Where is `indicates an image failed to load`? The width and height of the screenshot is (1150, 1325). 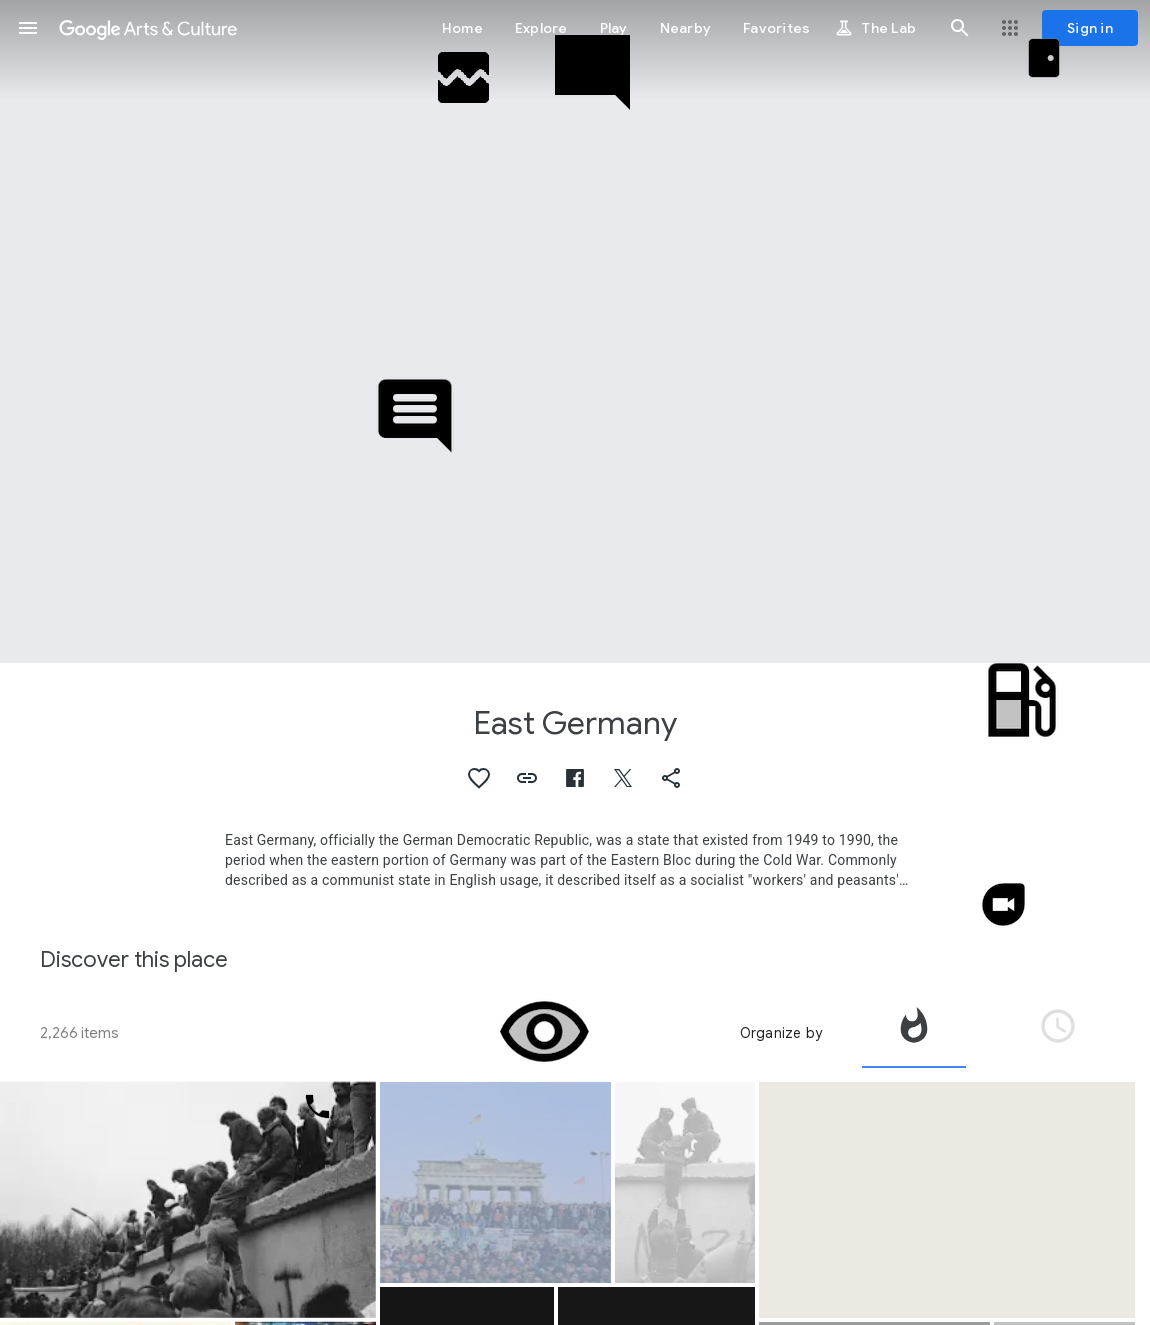 indicates an image failed to load is located at coordinates (463, 77).